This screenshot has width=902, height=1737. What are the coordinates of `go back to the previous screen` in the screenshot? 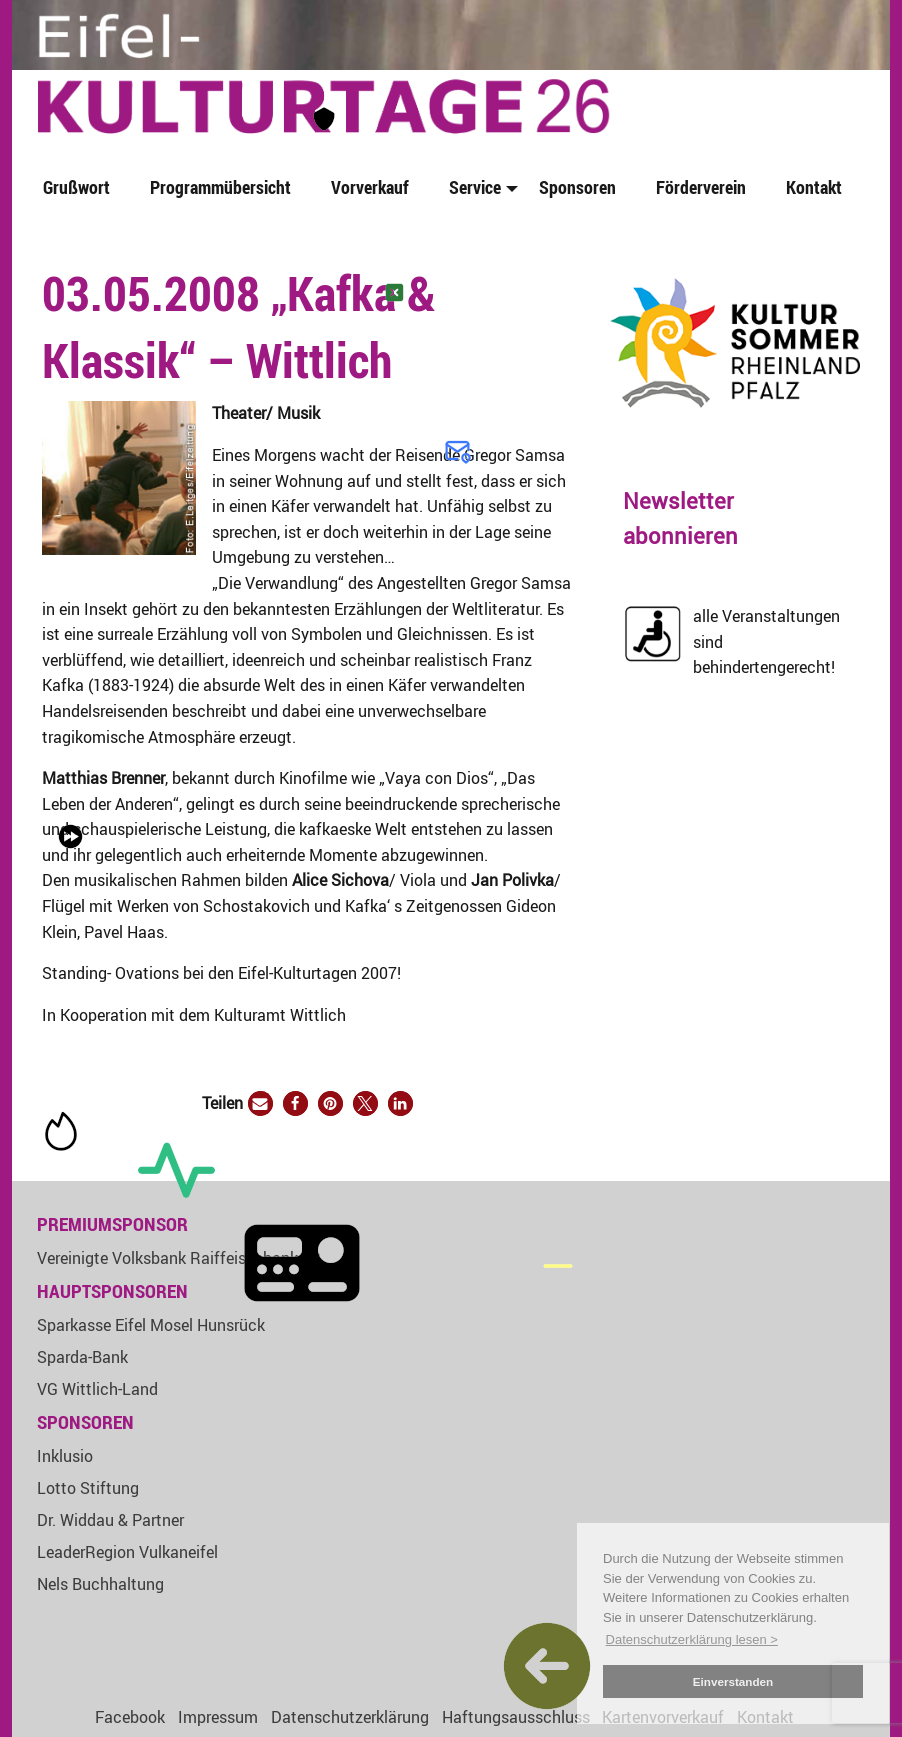 It's located at (547, 1666).